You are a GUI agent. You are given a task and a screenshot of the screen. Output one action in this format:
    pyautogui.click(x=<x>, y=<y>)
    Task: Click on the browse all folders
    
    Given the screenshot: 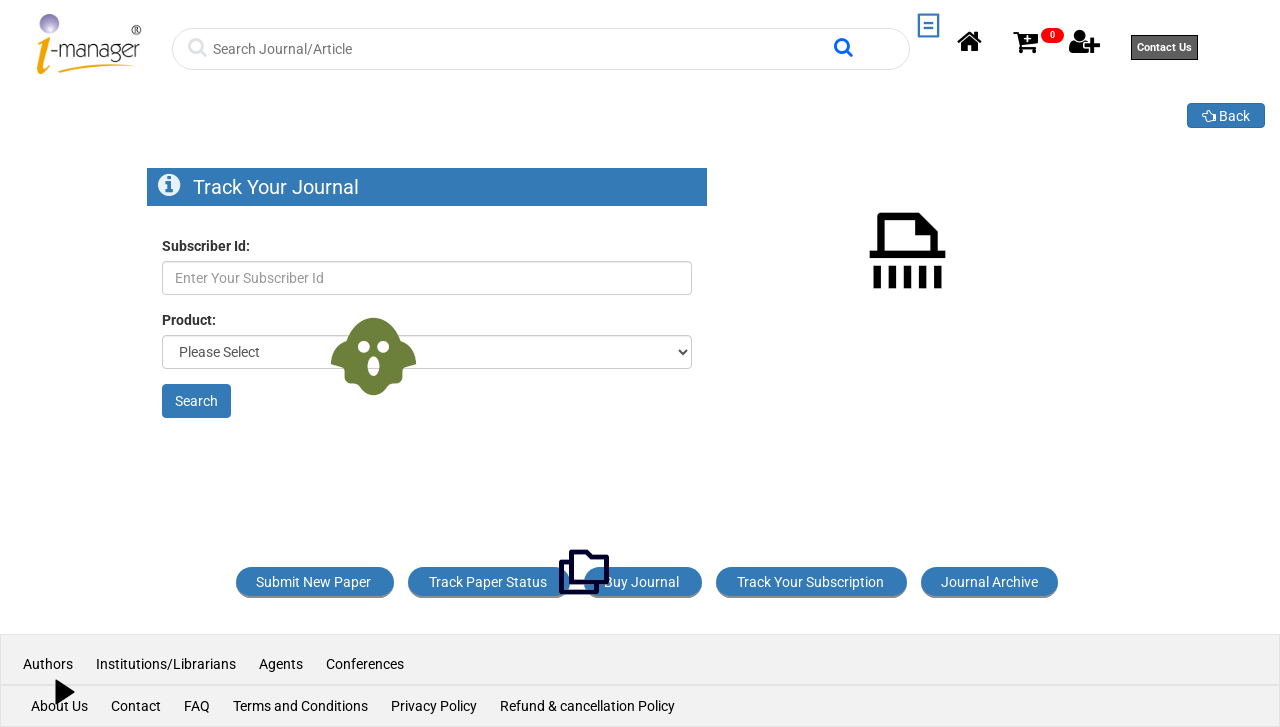 What is the action you would take?
    pyautogui.click(x=584, y=572)
    